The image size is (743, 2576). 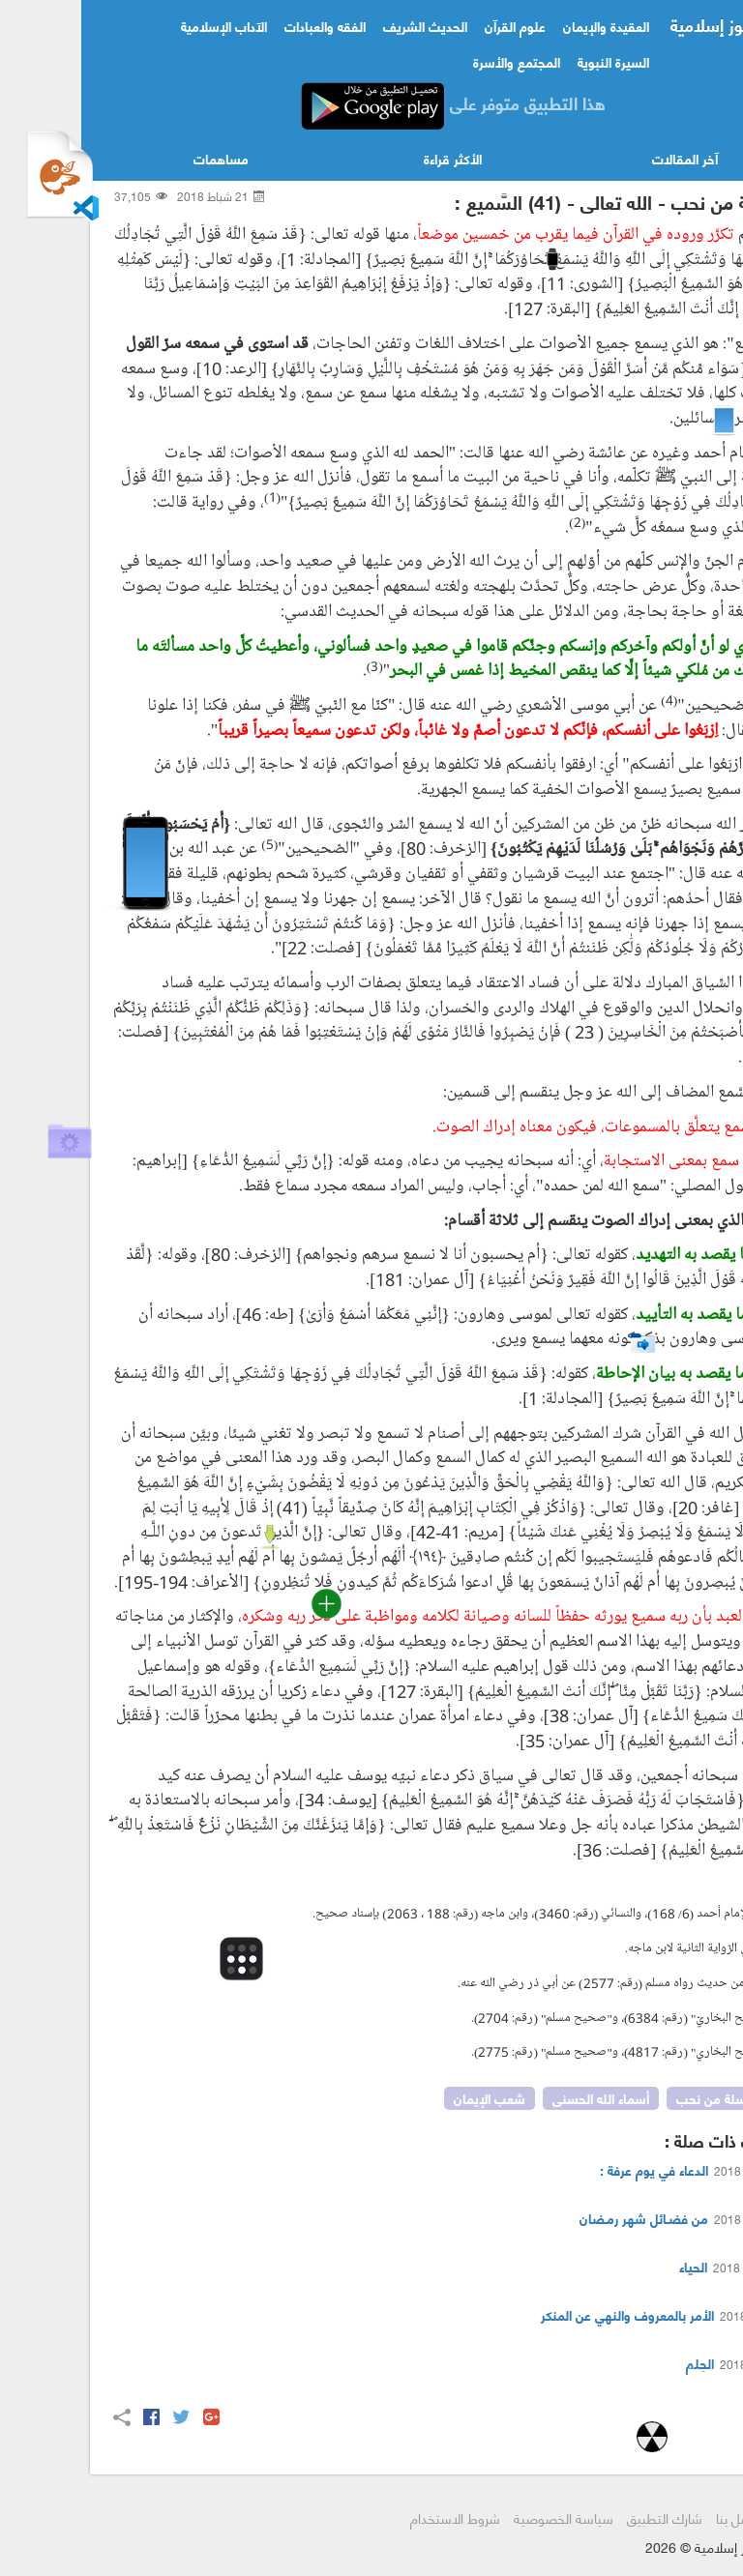 What do you see at coordinates (241, 1958) in the screenshot?
I see `open Tailscale VPN settings` at bounding box center [241, 1958].